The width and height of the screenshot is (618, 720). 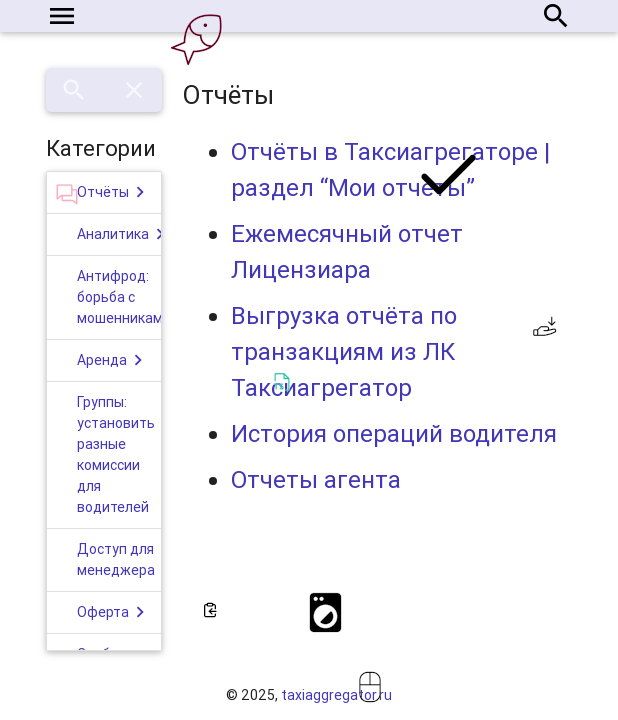 What do you see at coordinates (545, 327) in the screenshot?
I see `receive or accept an incoming item` at bounding box center [545, 327].